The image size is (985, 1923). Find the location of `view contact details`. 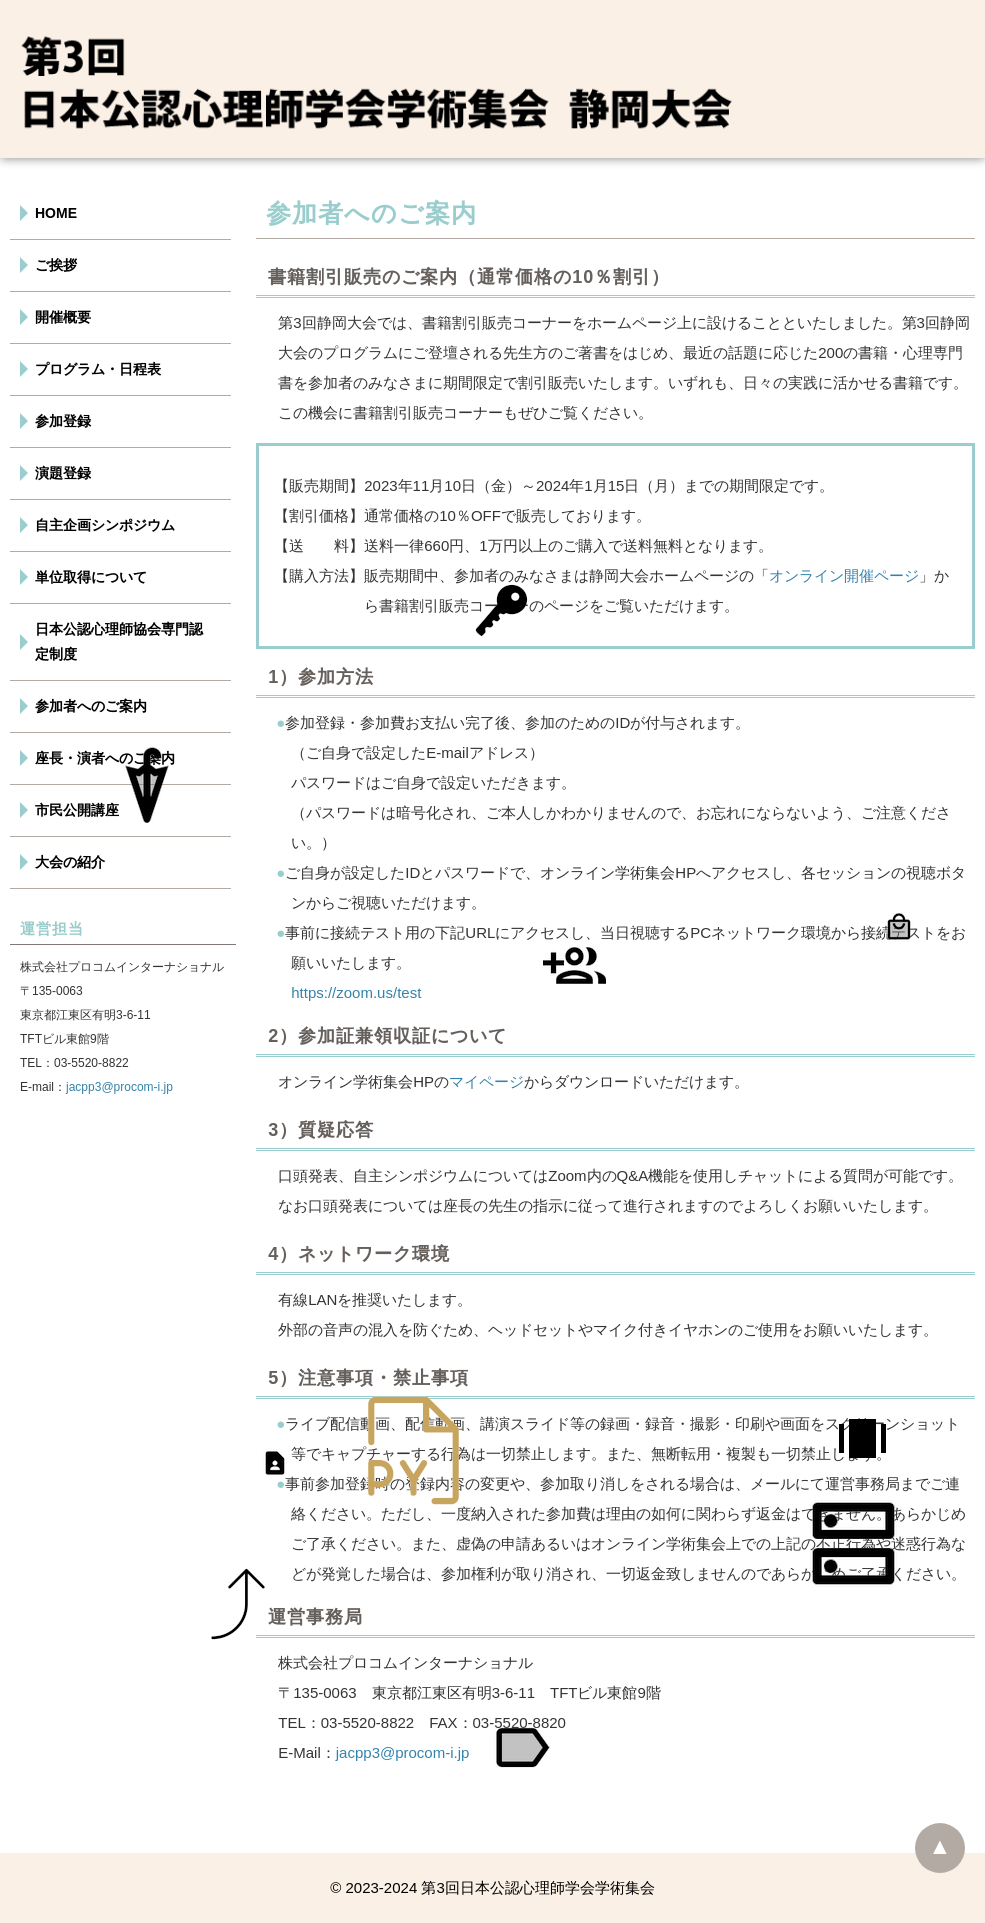

view contact details is located at coordinates (275, 1463).